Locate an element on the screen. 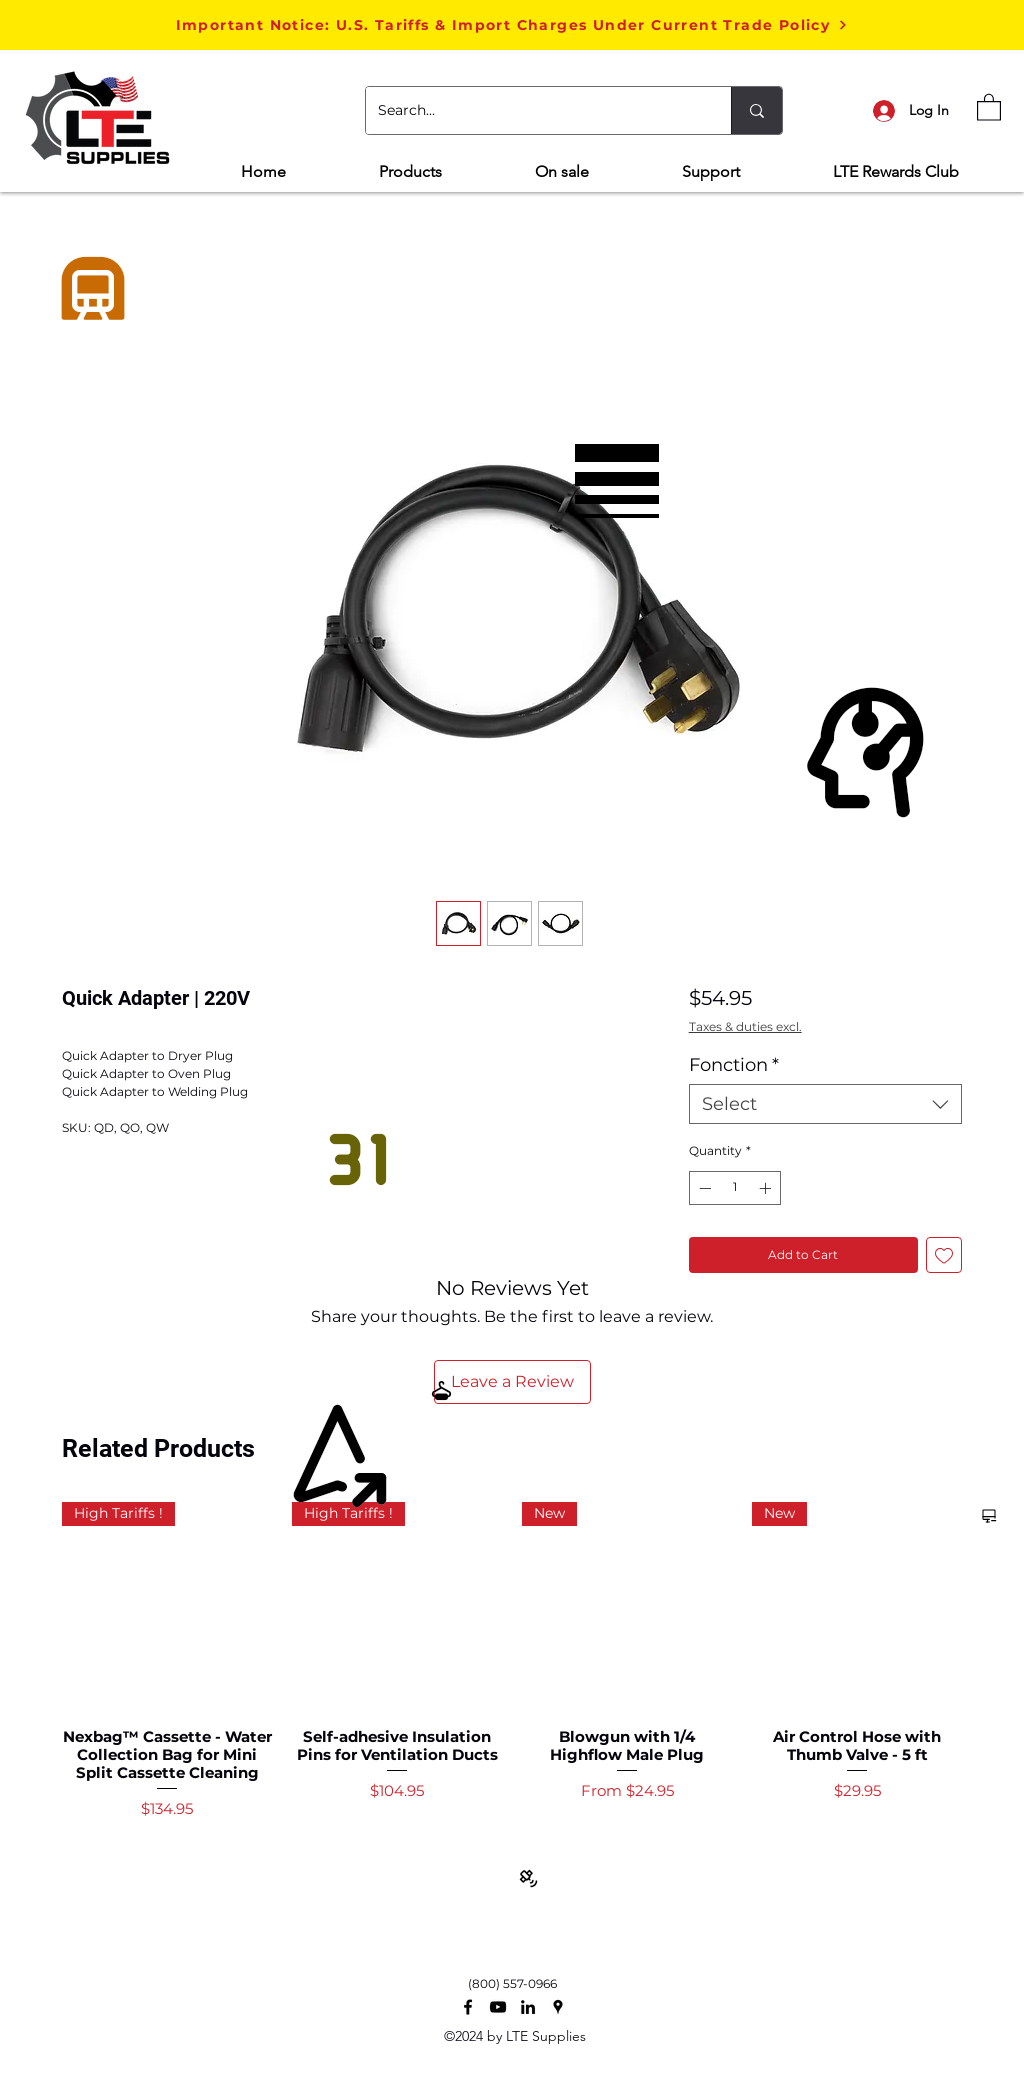  adjust line thickness or stroke weight is located at coordinates (617, 481).